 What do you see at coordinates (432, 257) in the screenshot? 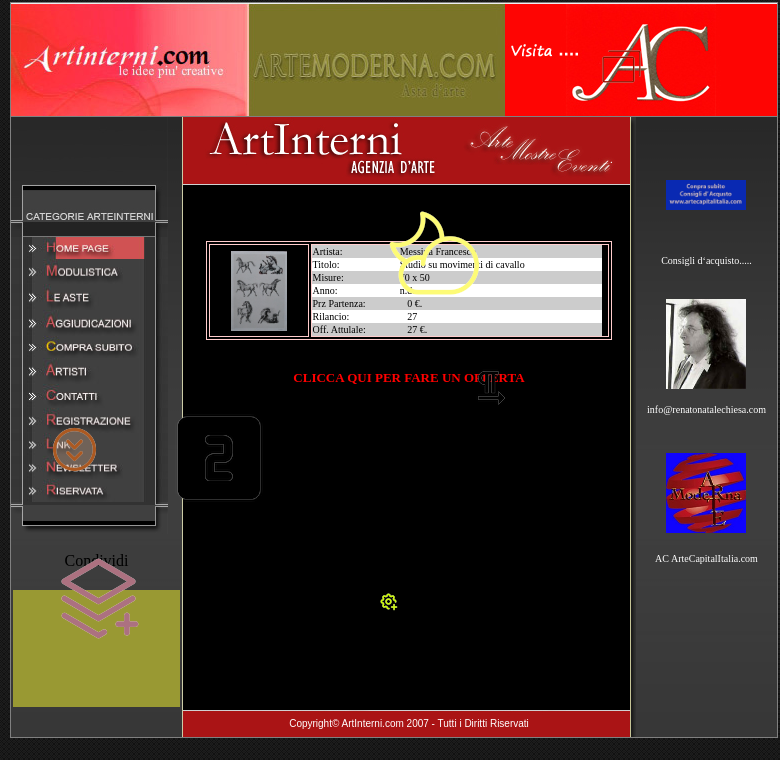
I see `indicates nighttime or evening weather conditions` at bounding box center [432, 257].